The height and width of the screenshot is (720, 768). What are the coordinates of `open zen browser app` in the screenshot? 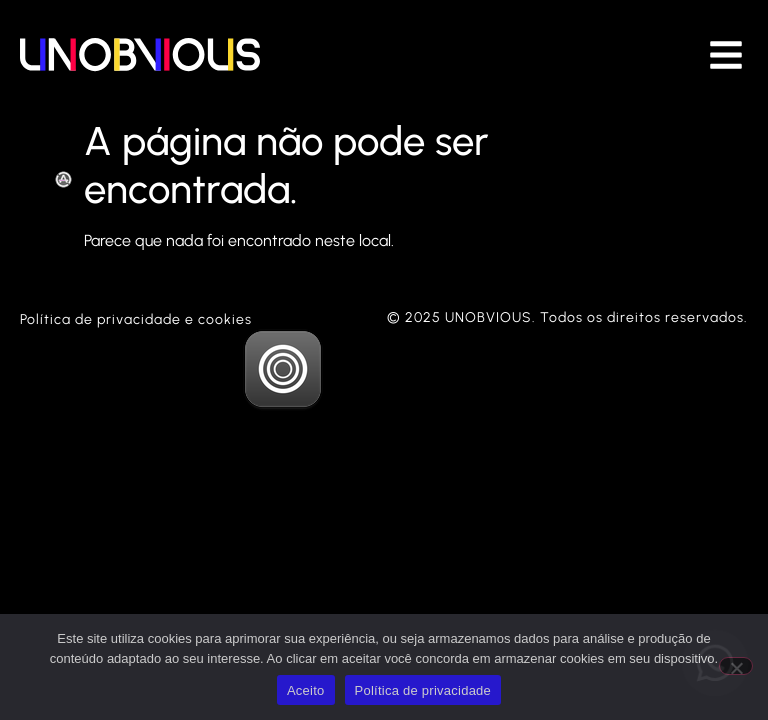 It's located at (283, 369).